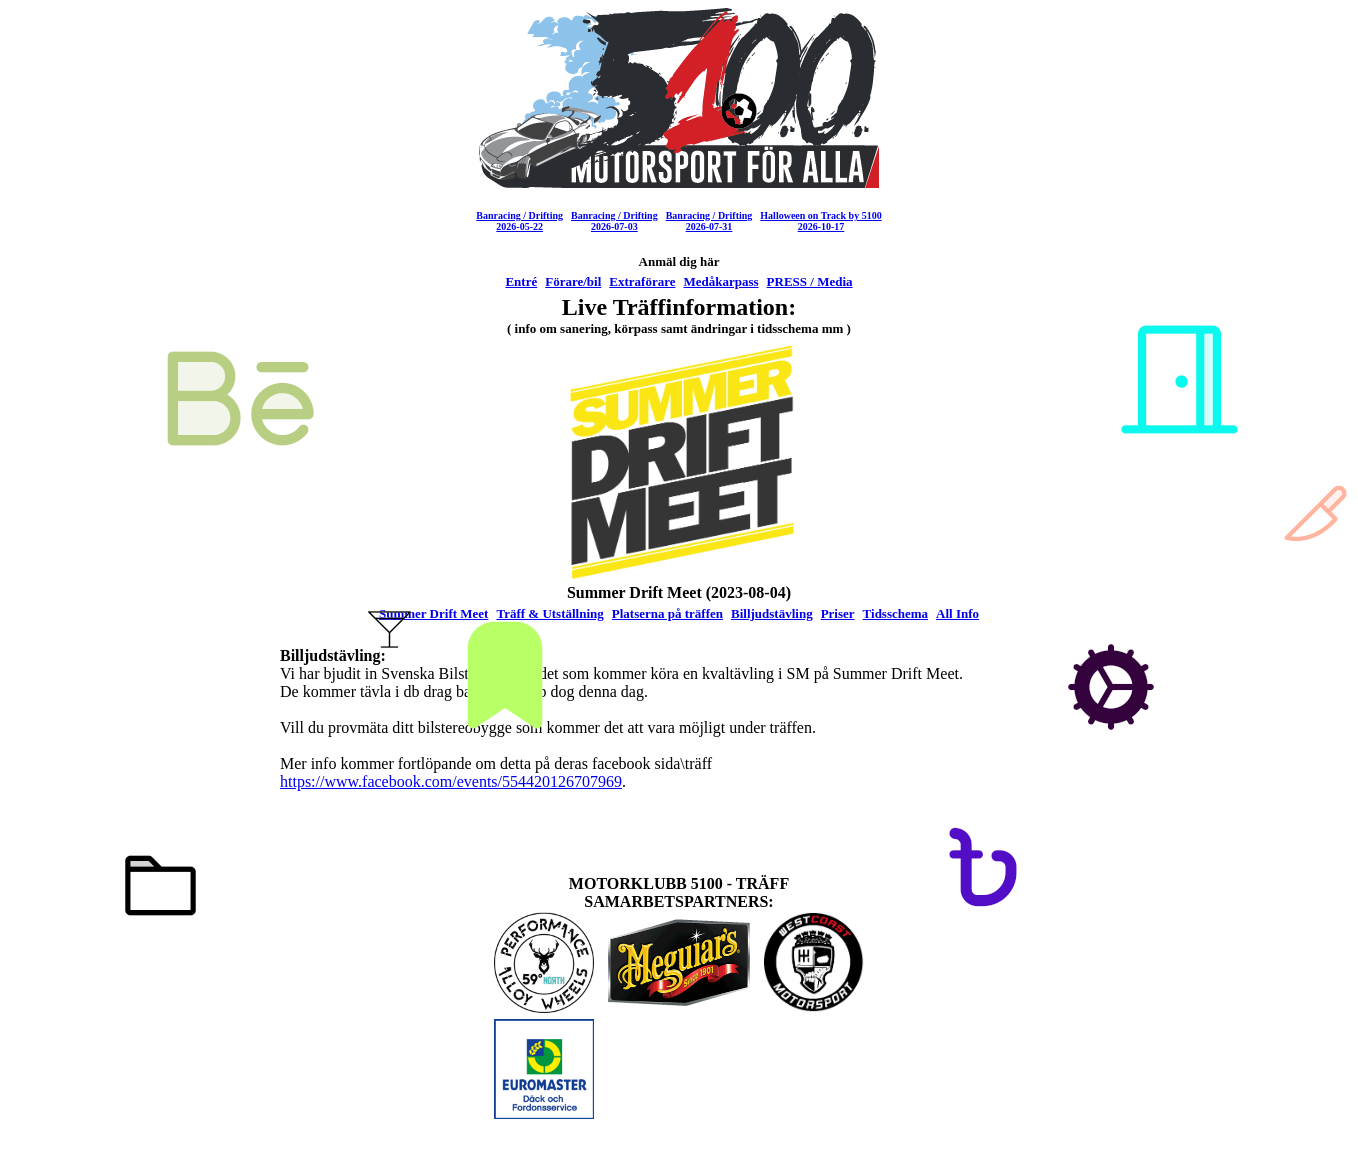 Image resolution: width=1358 pixels, height=1153 pixels. Describe the element at coordinates (160, 885) in the screenshot. I see `open folder to view files` at that location.